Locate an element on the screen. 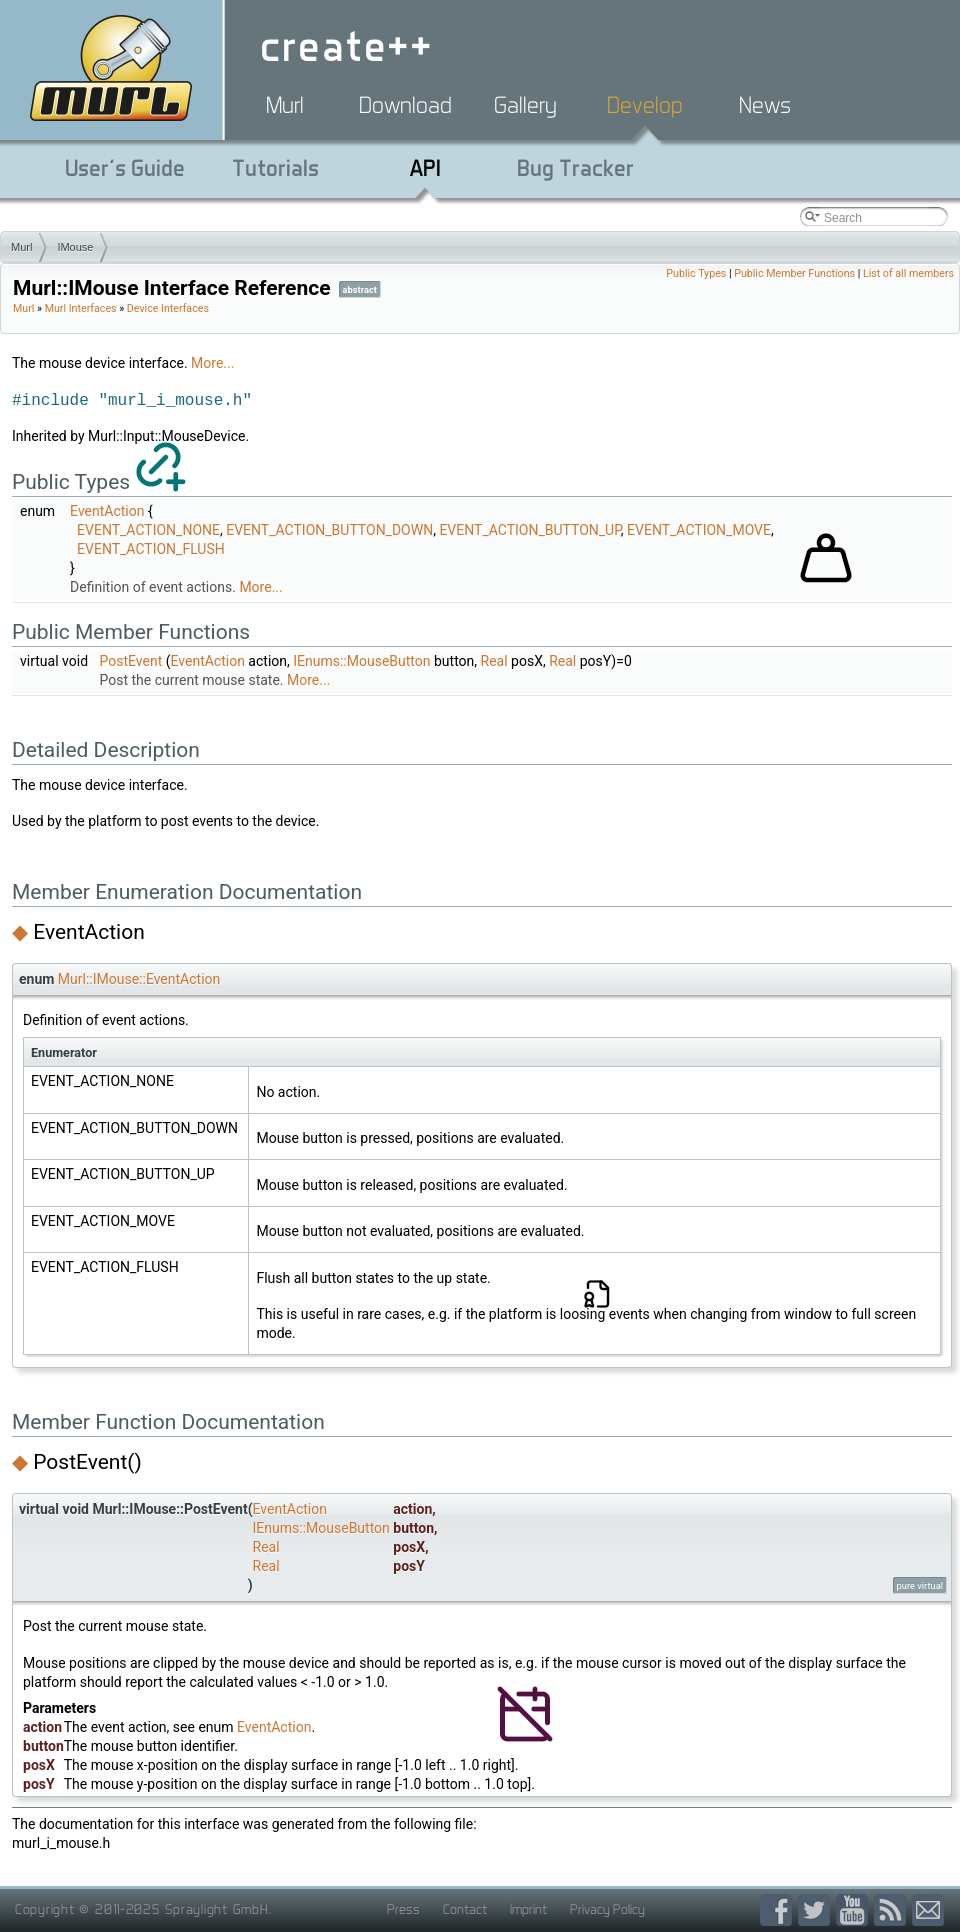  disable calendar or scheduling feature is located at coordinates (525, 1714).